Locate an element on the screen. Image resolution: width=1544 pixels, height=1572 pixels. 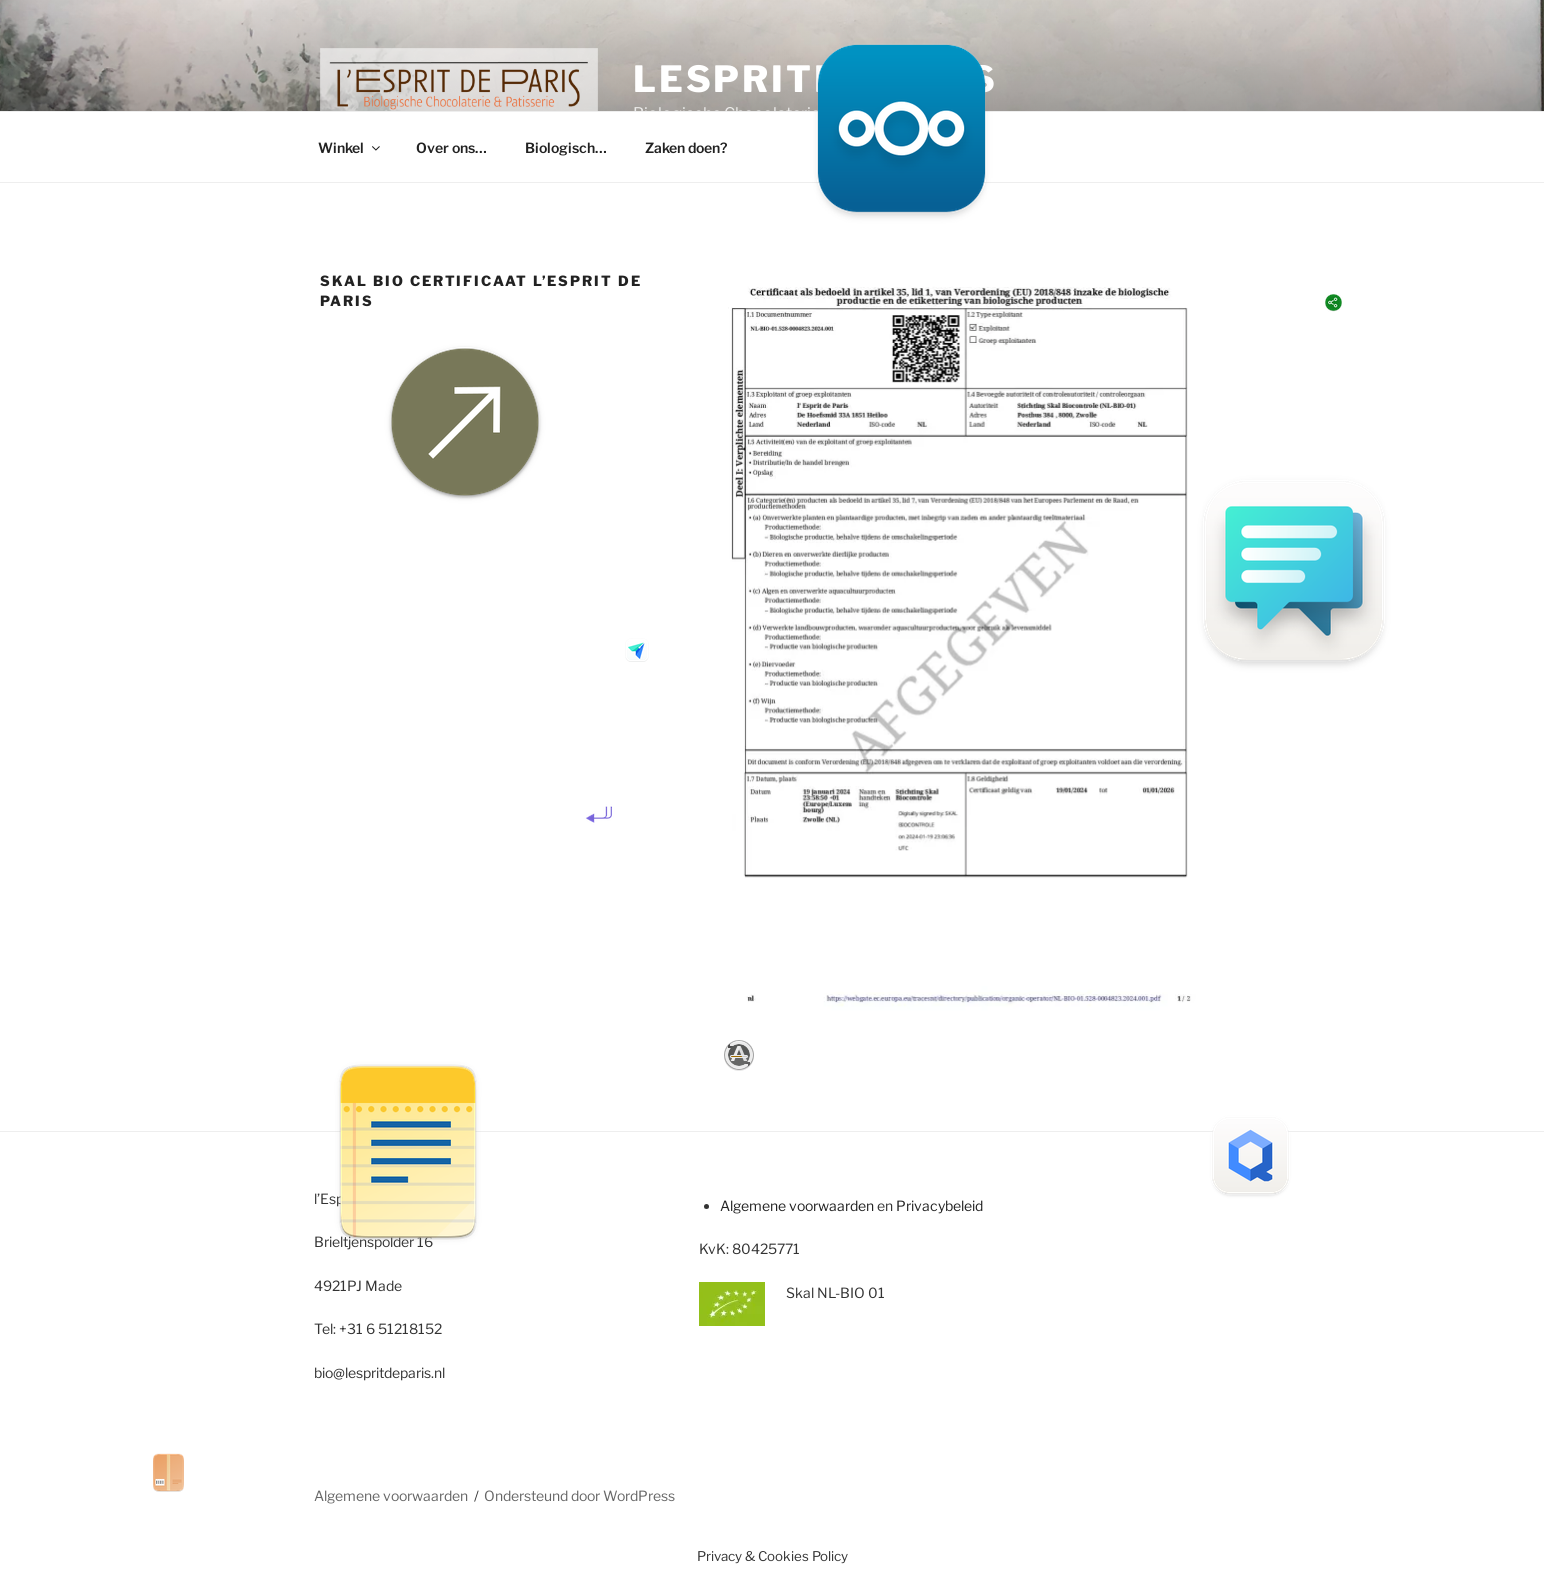
compressed or archived file type indicator is located at coordinates (168, 1472).